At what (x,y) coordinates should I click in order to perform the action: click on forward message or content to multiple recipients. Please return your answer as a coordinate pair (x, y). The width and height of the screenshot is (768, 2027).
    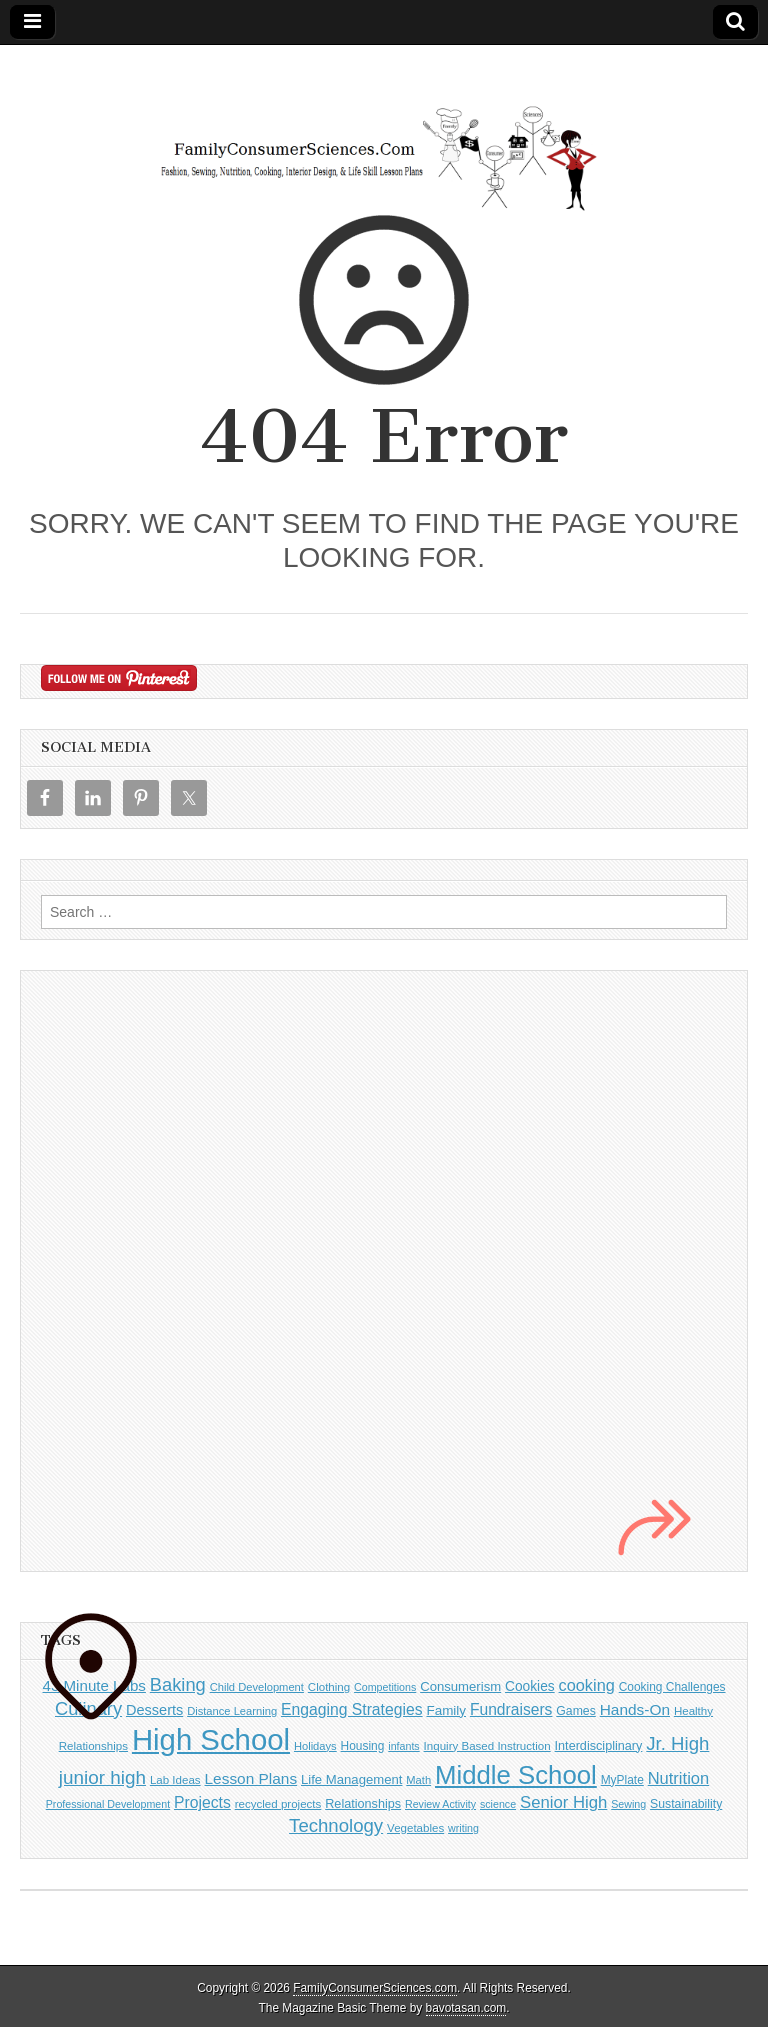
    Looking at the image, I should click on (654, 1527).